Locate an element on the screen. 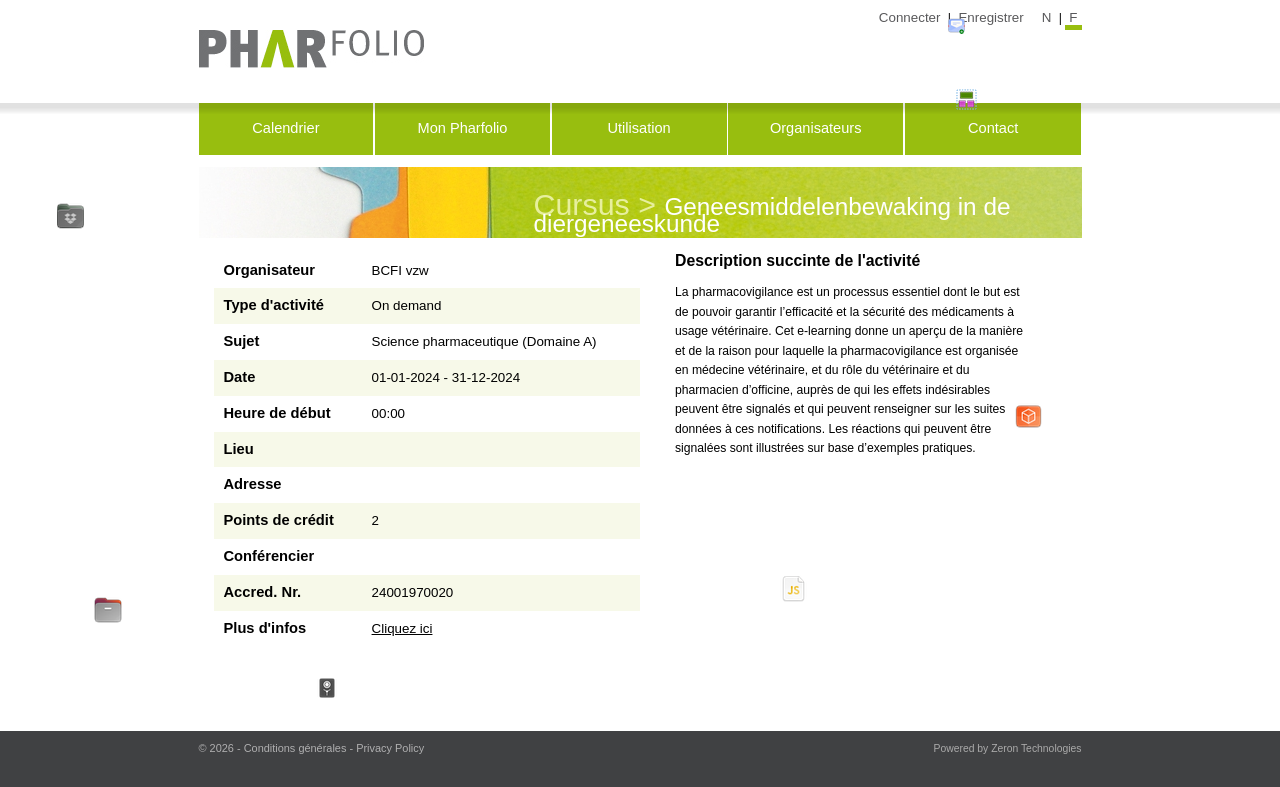 The height and width of the screenshot is (787, 1280). open the file manager application is located at coordinates (108, 610).